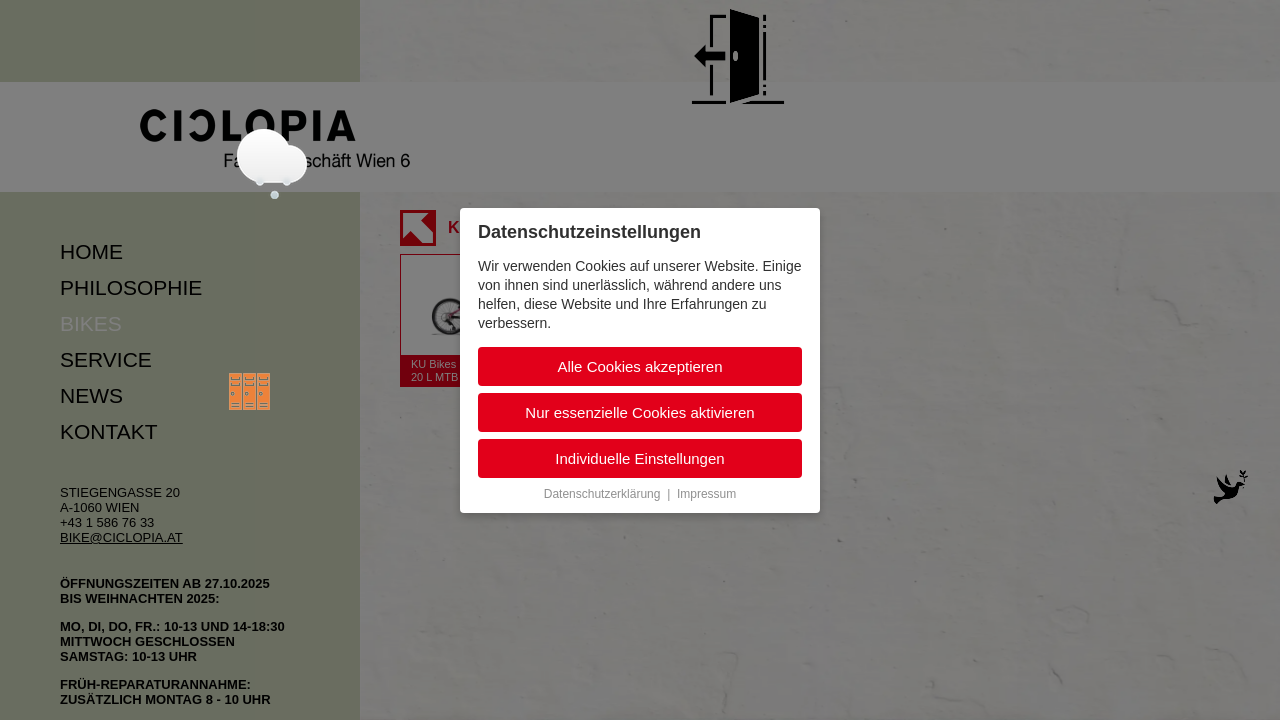 The height and width of the screenshot is (720, 1280). What do you see at coordinates (738, 56) in the screenshot?
I see `enter a room or building` at bounding box center [738, 56].